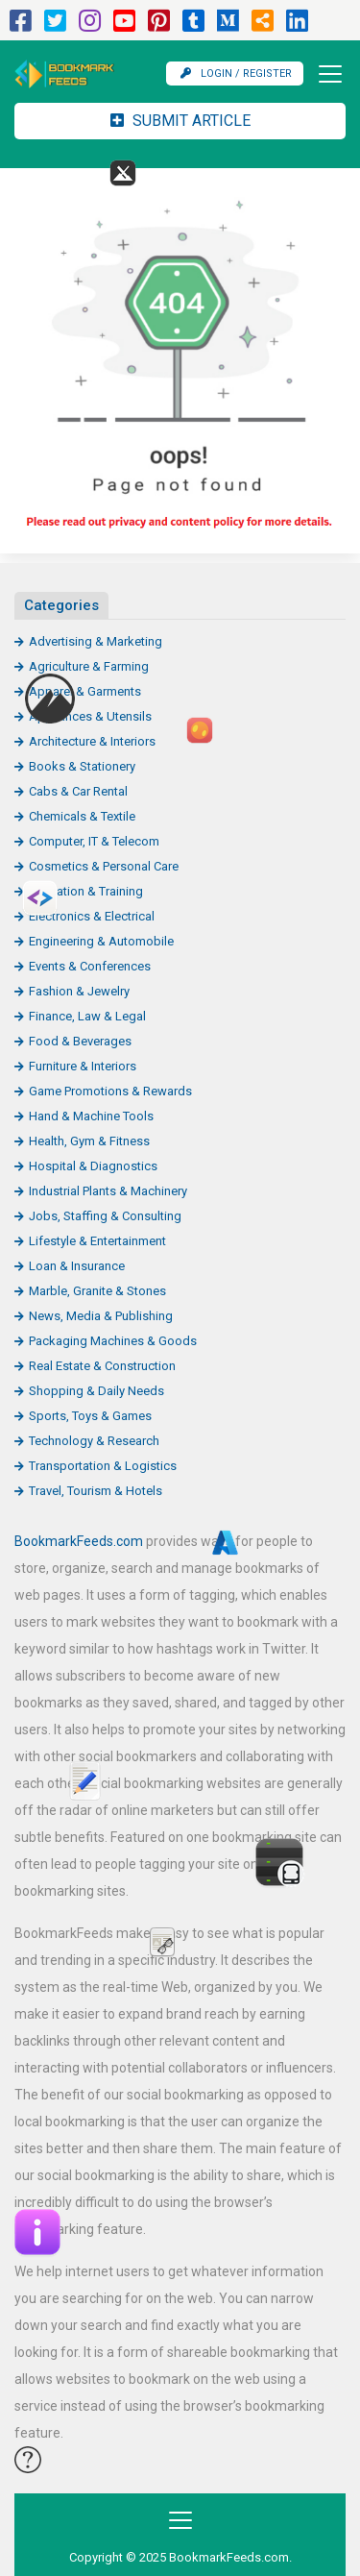 The image size is (360, 2576). Describe the element at coordinates (28, 2460) in the screenshot. I see `access help or support resources` at that location.